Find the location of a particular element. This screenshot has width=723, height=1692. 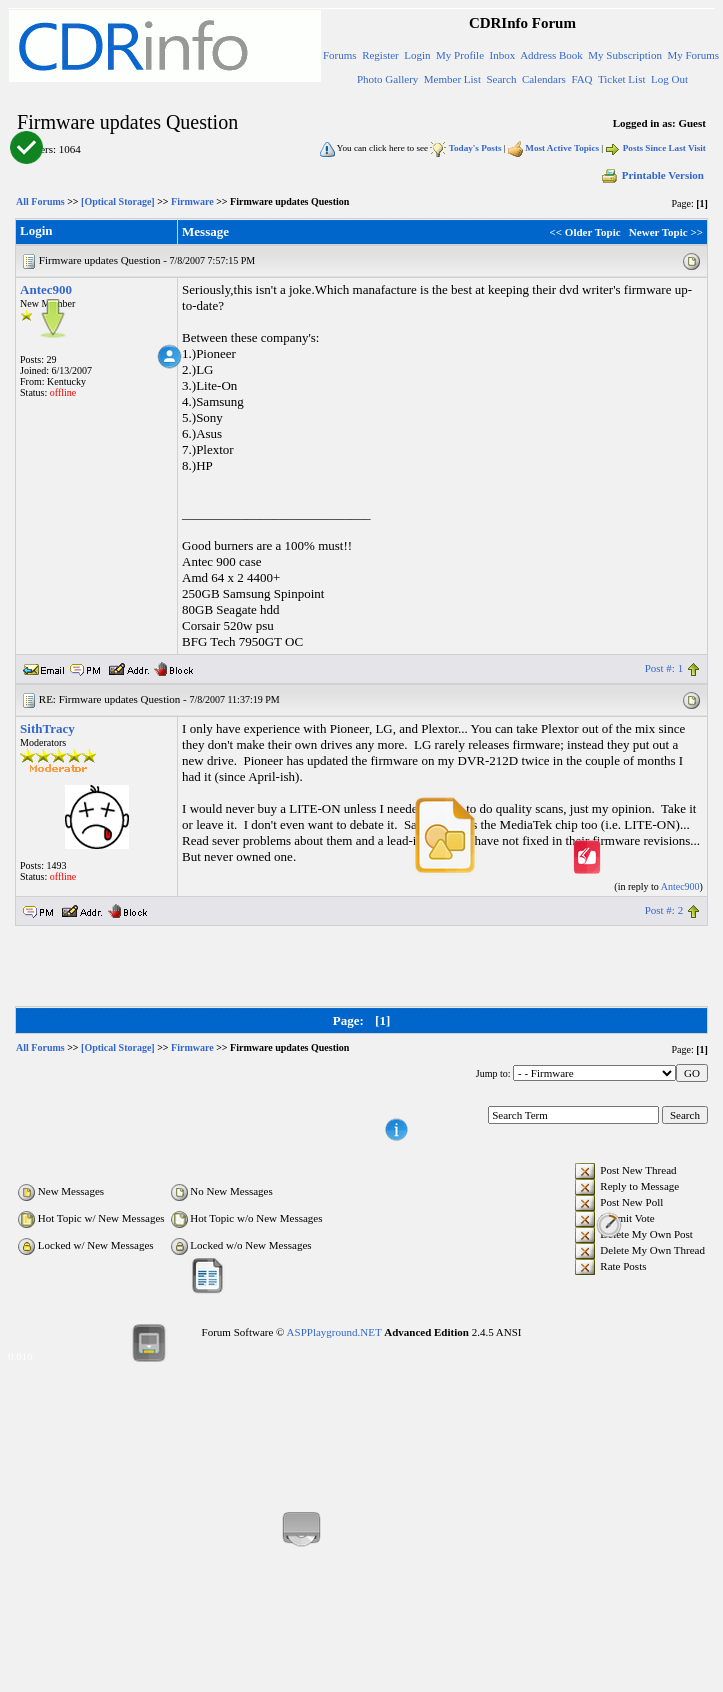

nintendo 64 rom file is located at coordinates (149, 1343).